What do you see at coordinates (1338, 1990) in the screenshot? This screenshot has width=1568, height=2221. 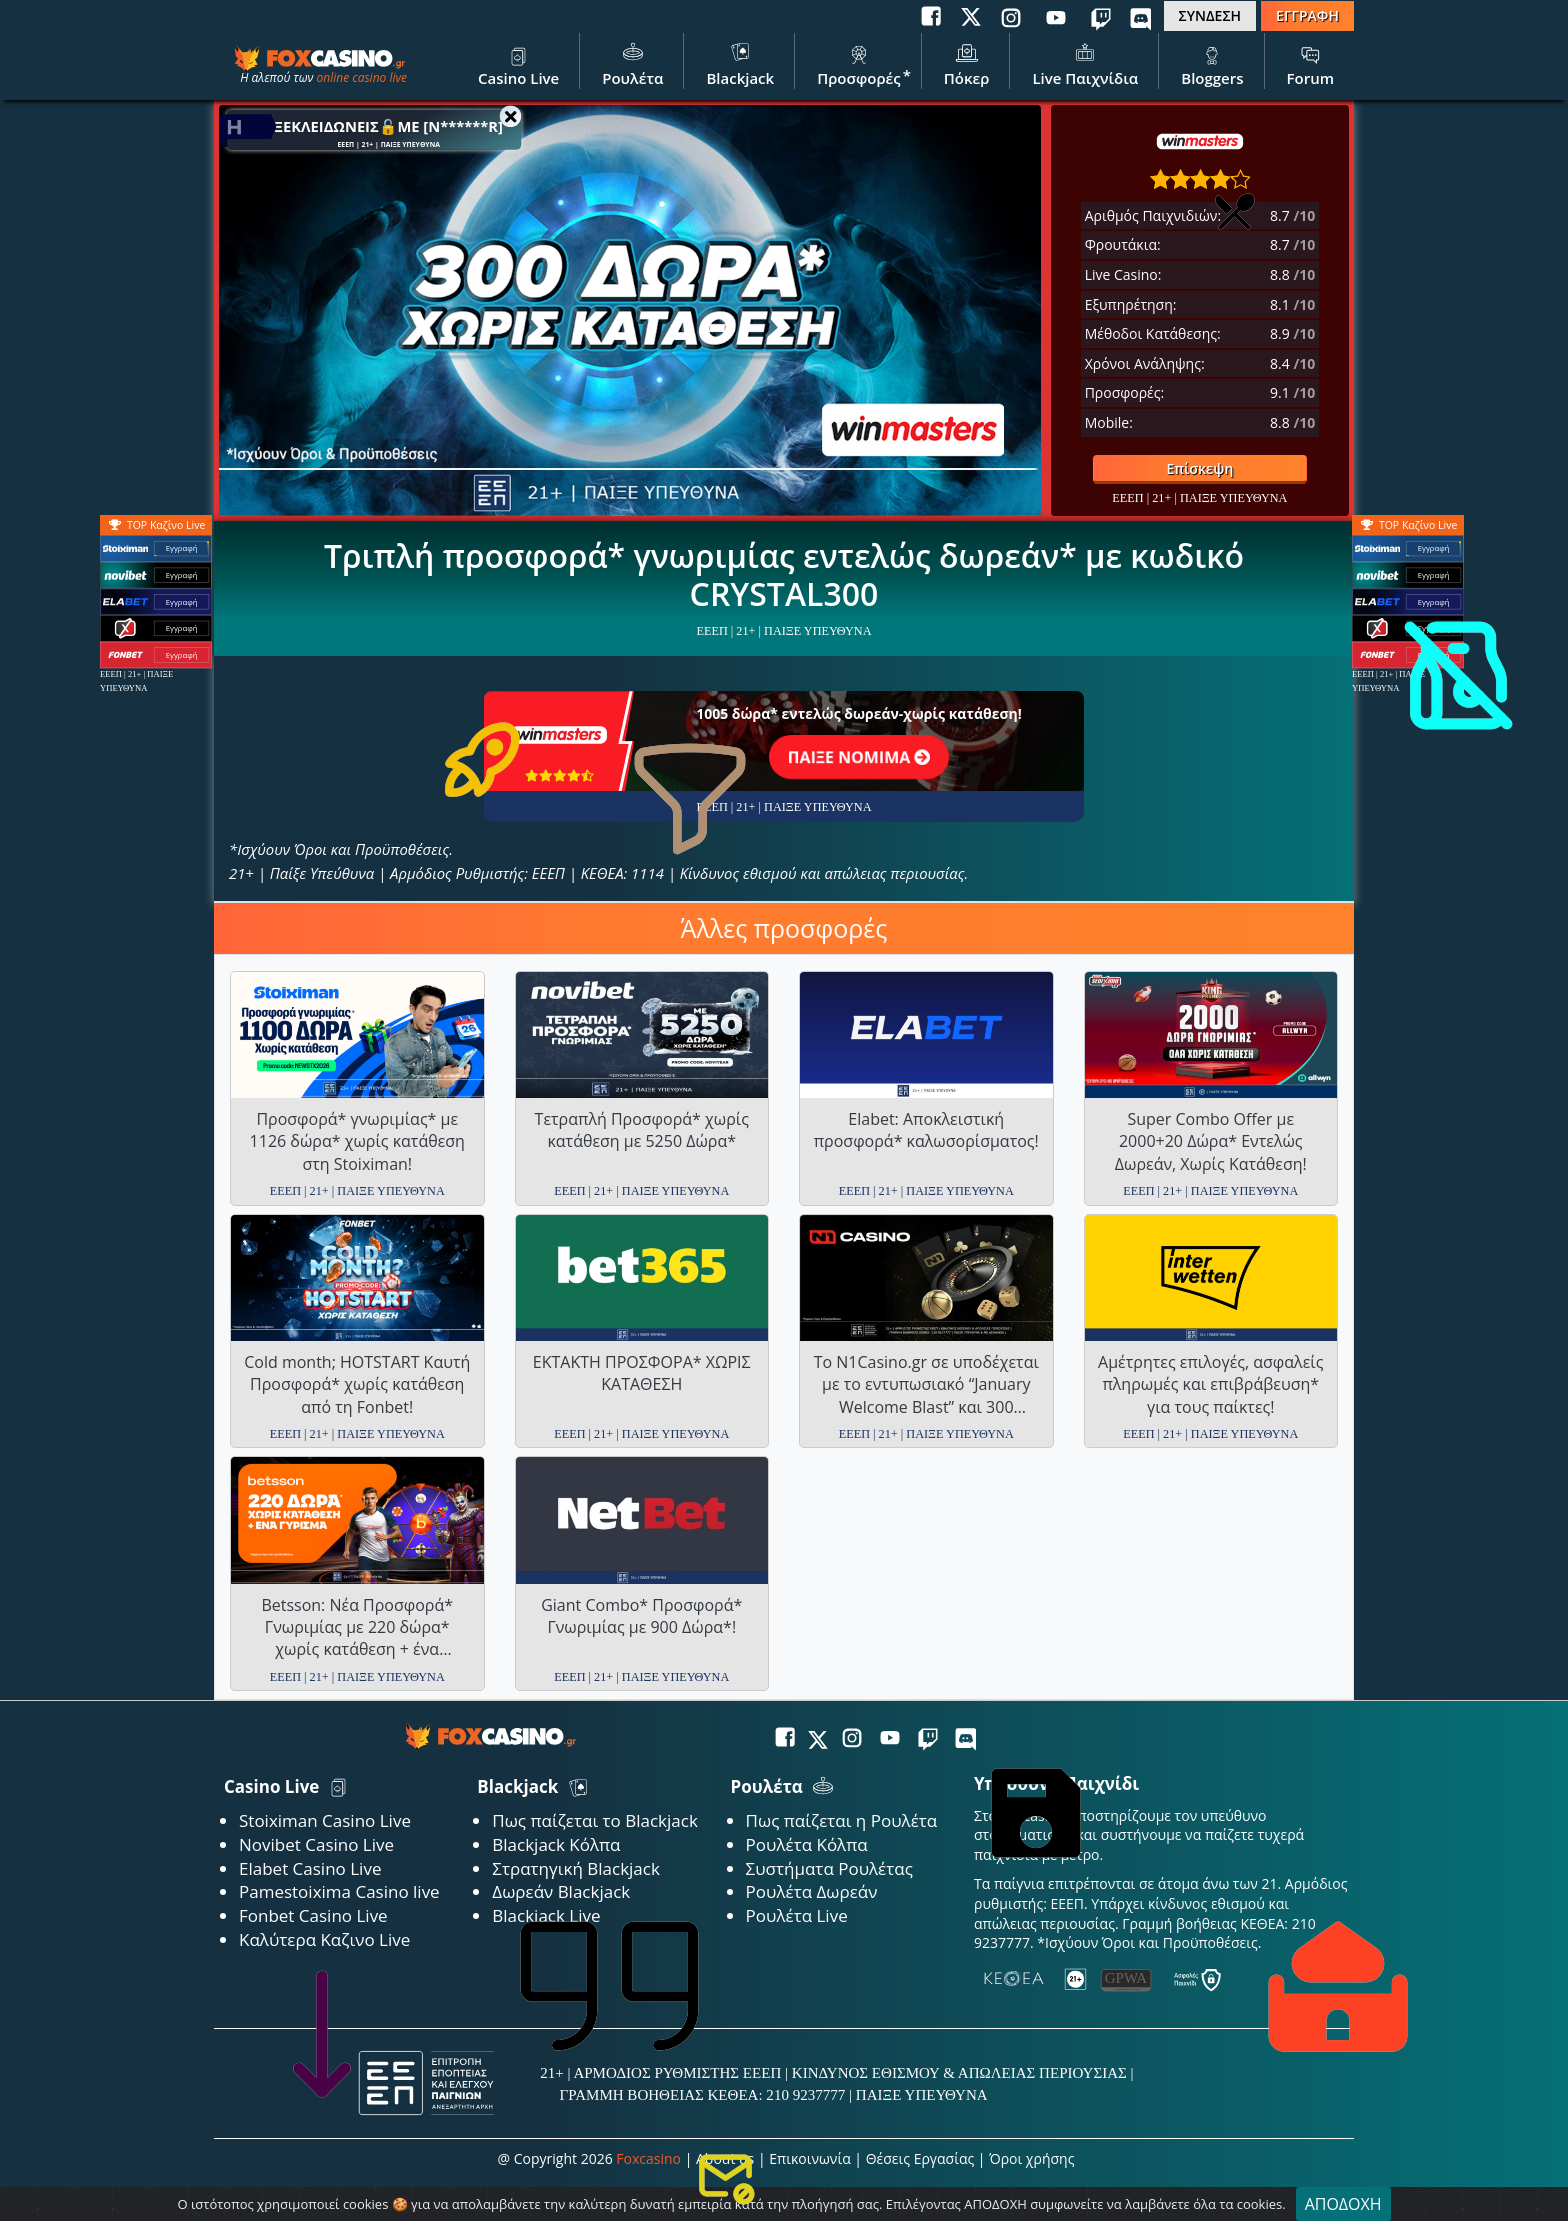 I see `find nearby mosques` at bounding box center [1338, 1990].